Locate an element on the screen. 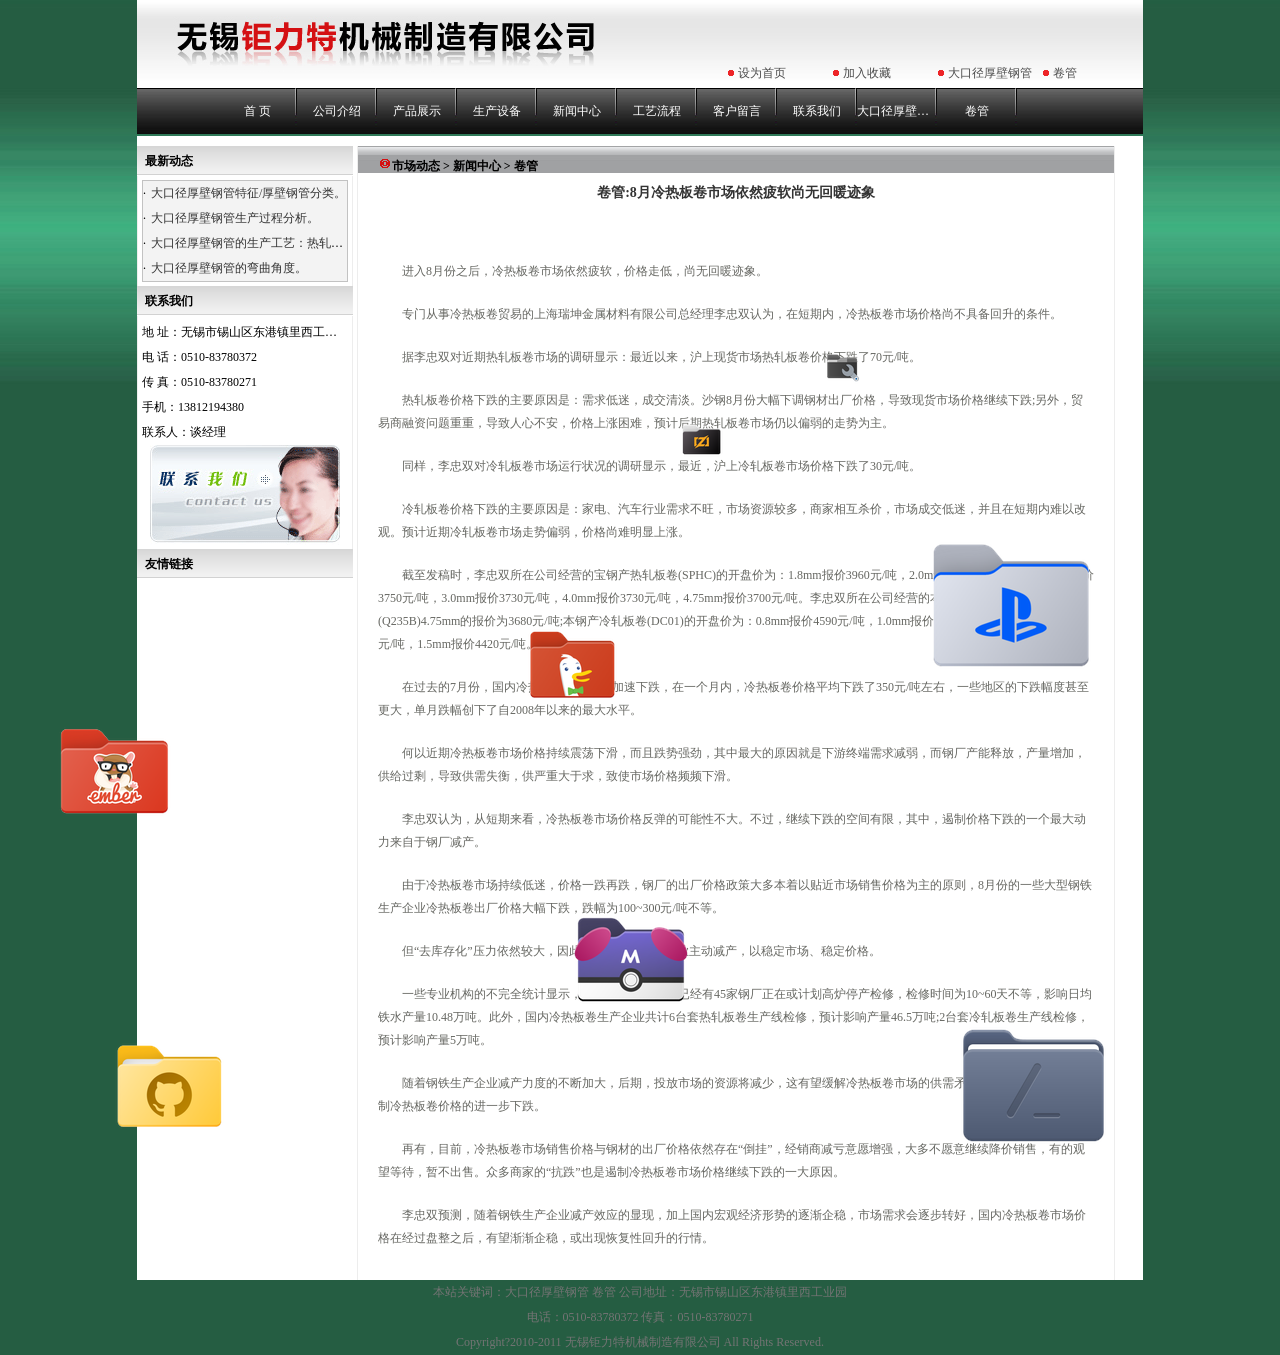 The image size is (1280, 1355). open DuckDuckGo browser downloads folder is located at coordinates (572, 667).